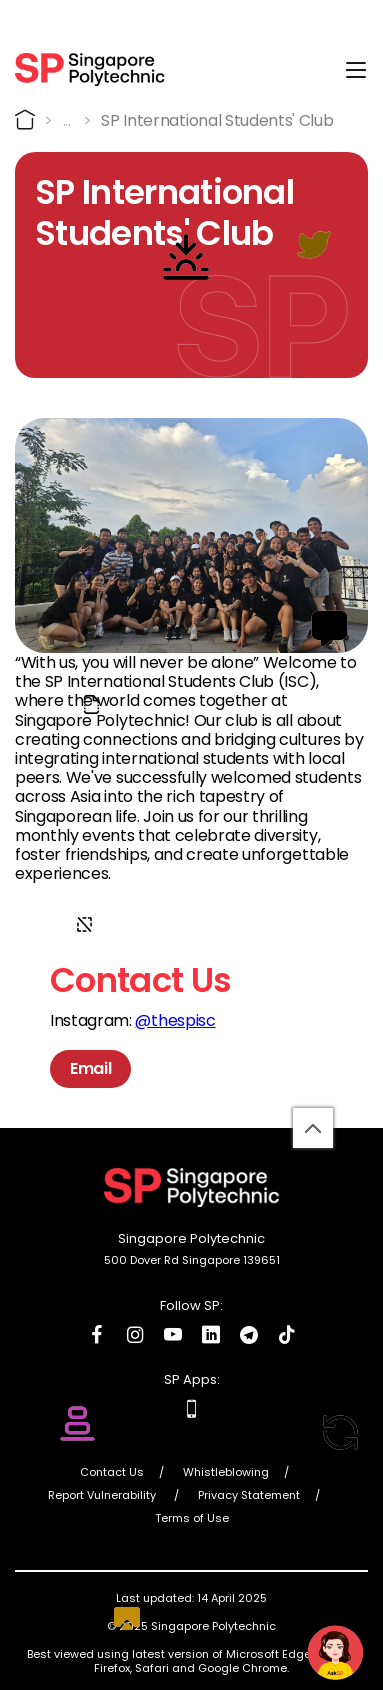 The width and height of the screenshot is (383, 1690). I want to click on refresh or reload content, so click(340, 1432).